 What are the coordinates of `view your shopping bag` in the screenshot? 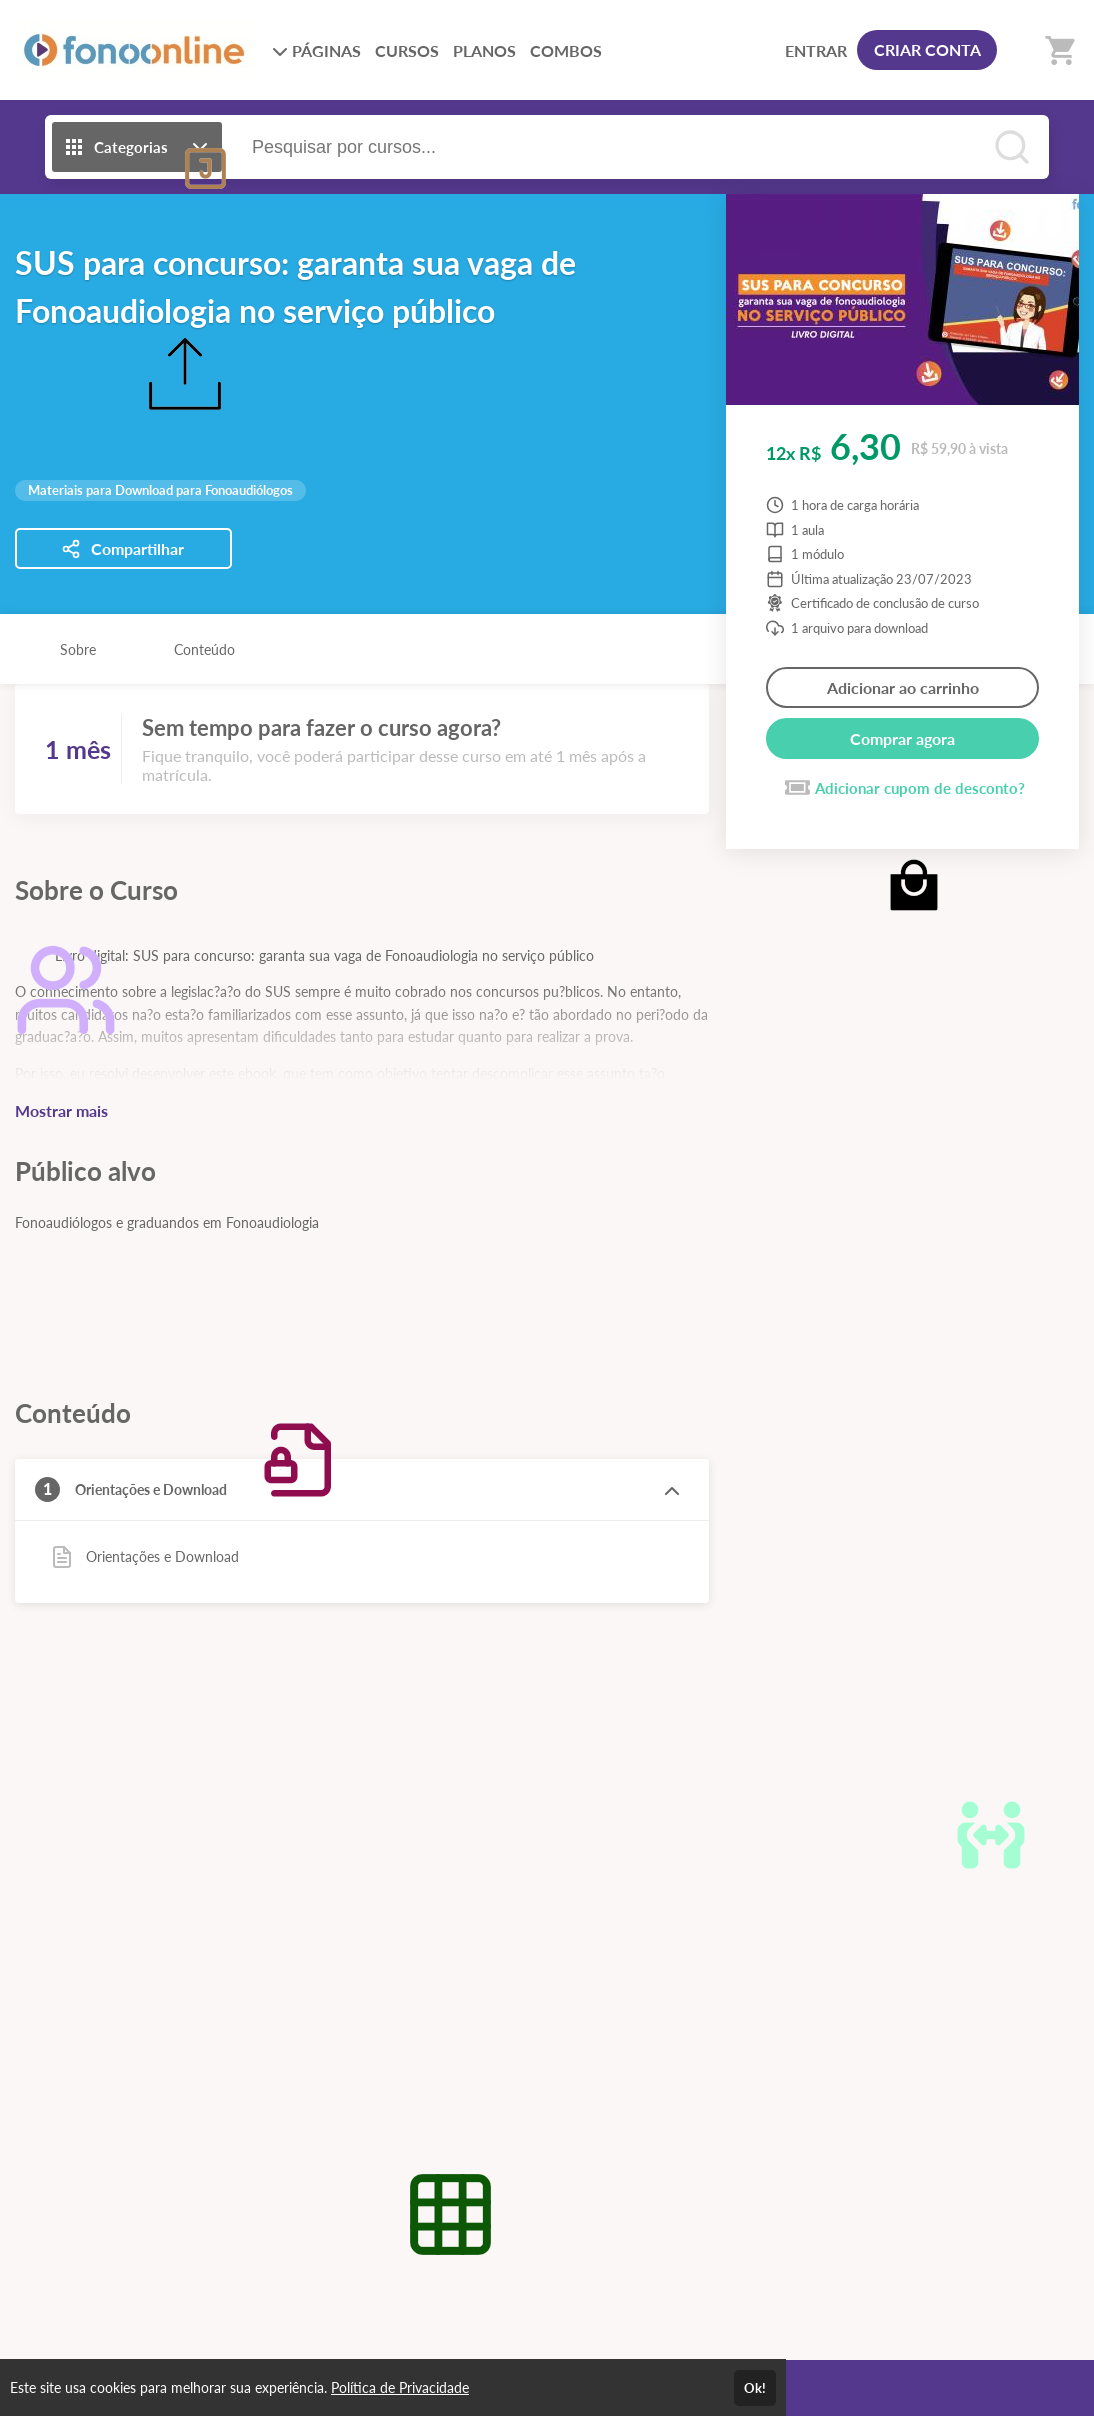 It's located at (914, 885).